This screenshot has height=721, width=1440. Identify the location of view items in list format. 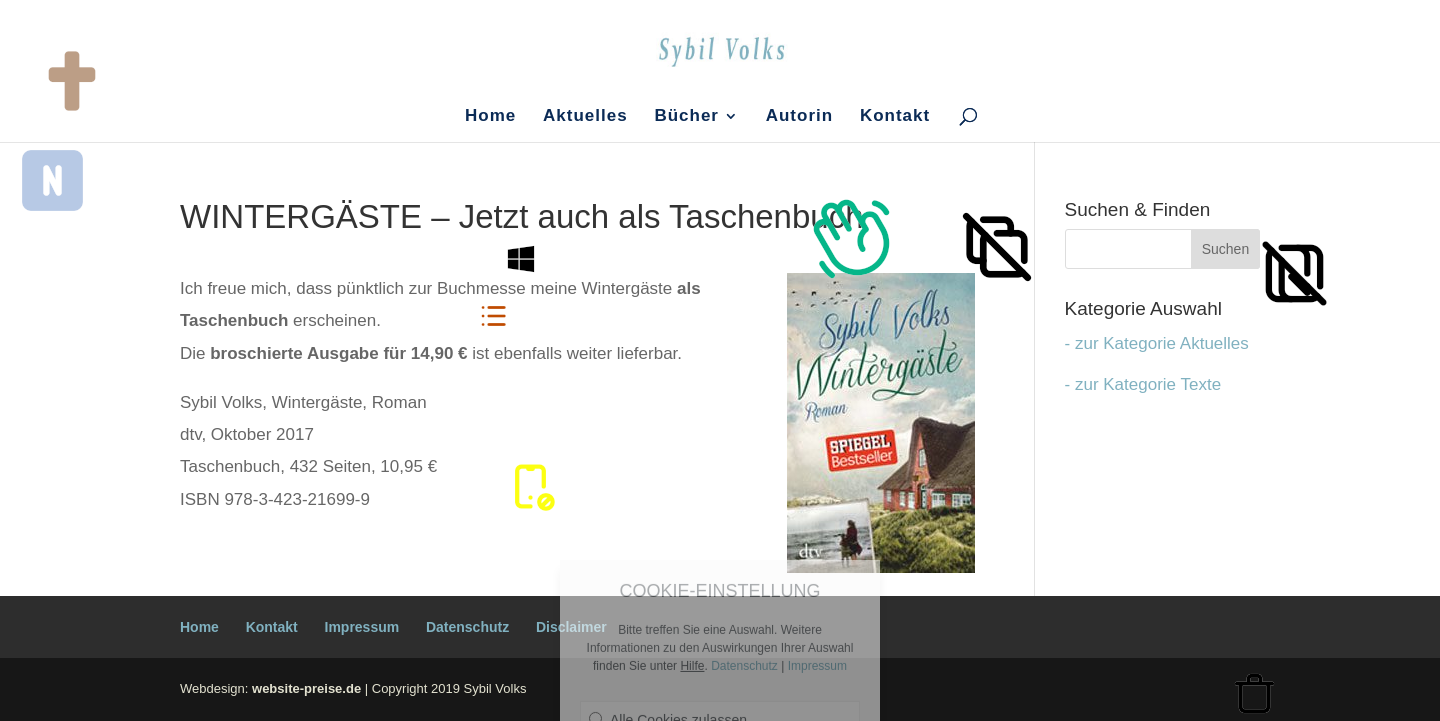
(493, 316).